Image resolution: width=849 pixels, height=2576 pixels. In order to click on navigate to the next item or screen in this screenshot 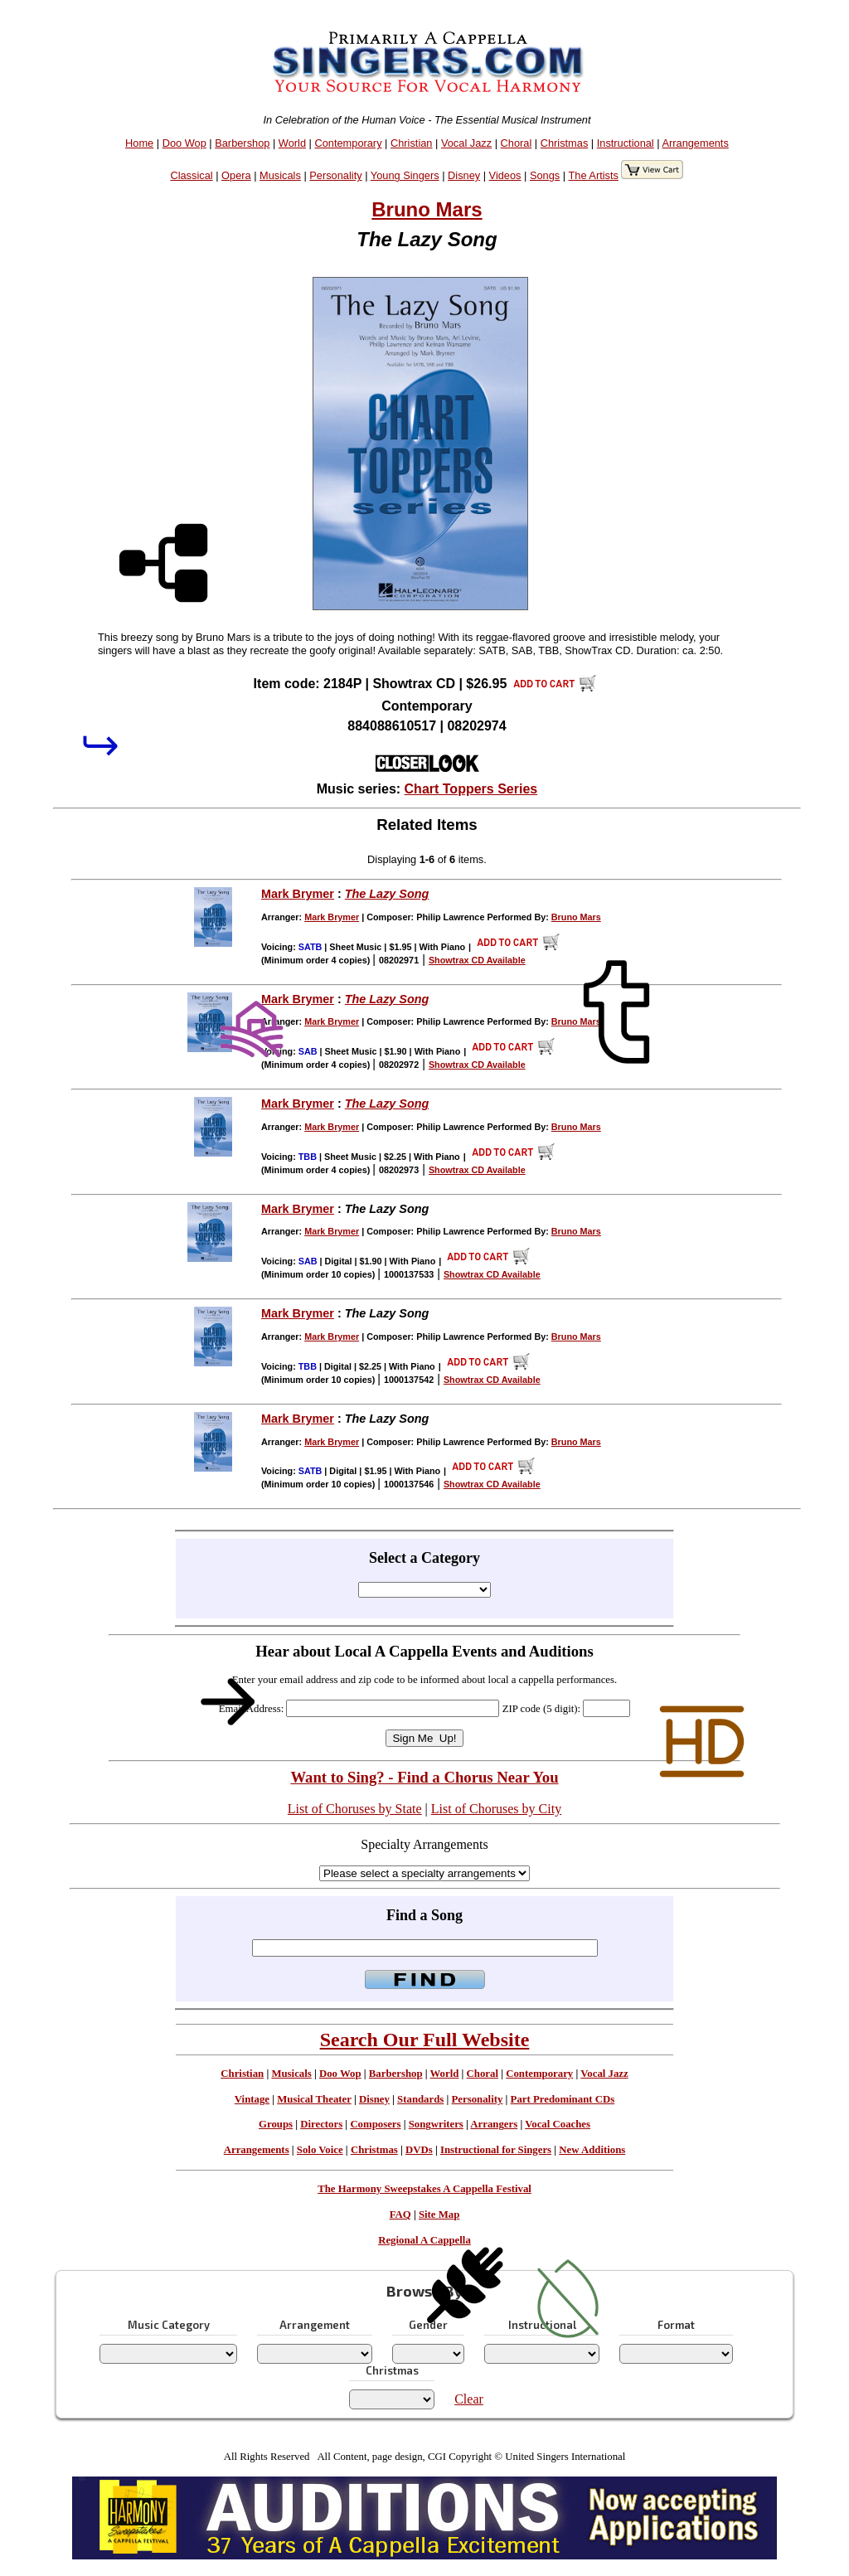, I will do `click(227, 1701)`.